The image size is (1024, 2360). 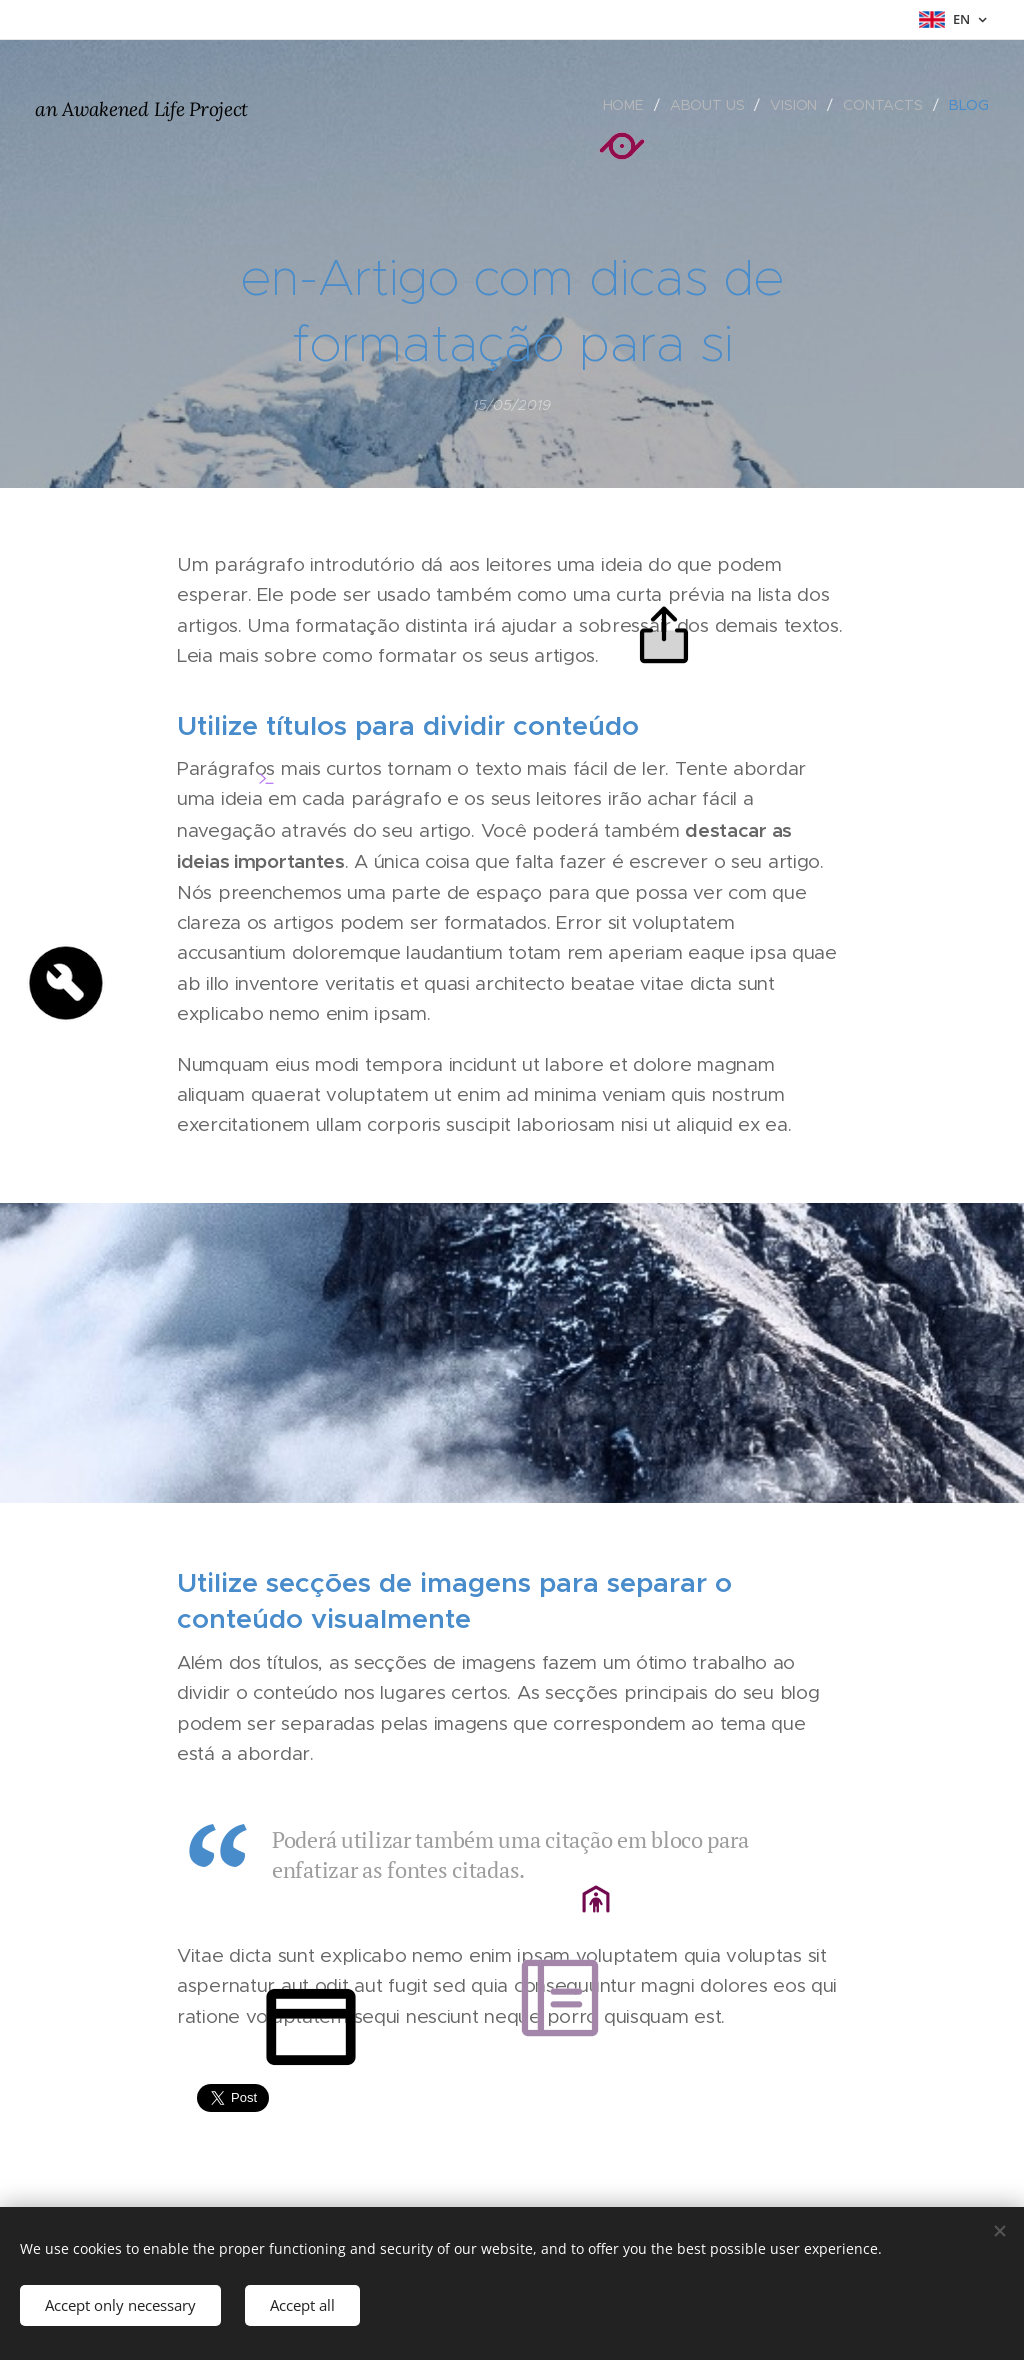 What do you see at coordinates (664, 637) in the screenshot?
I see `export or share content to another app` at bounding box center [664, 637].